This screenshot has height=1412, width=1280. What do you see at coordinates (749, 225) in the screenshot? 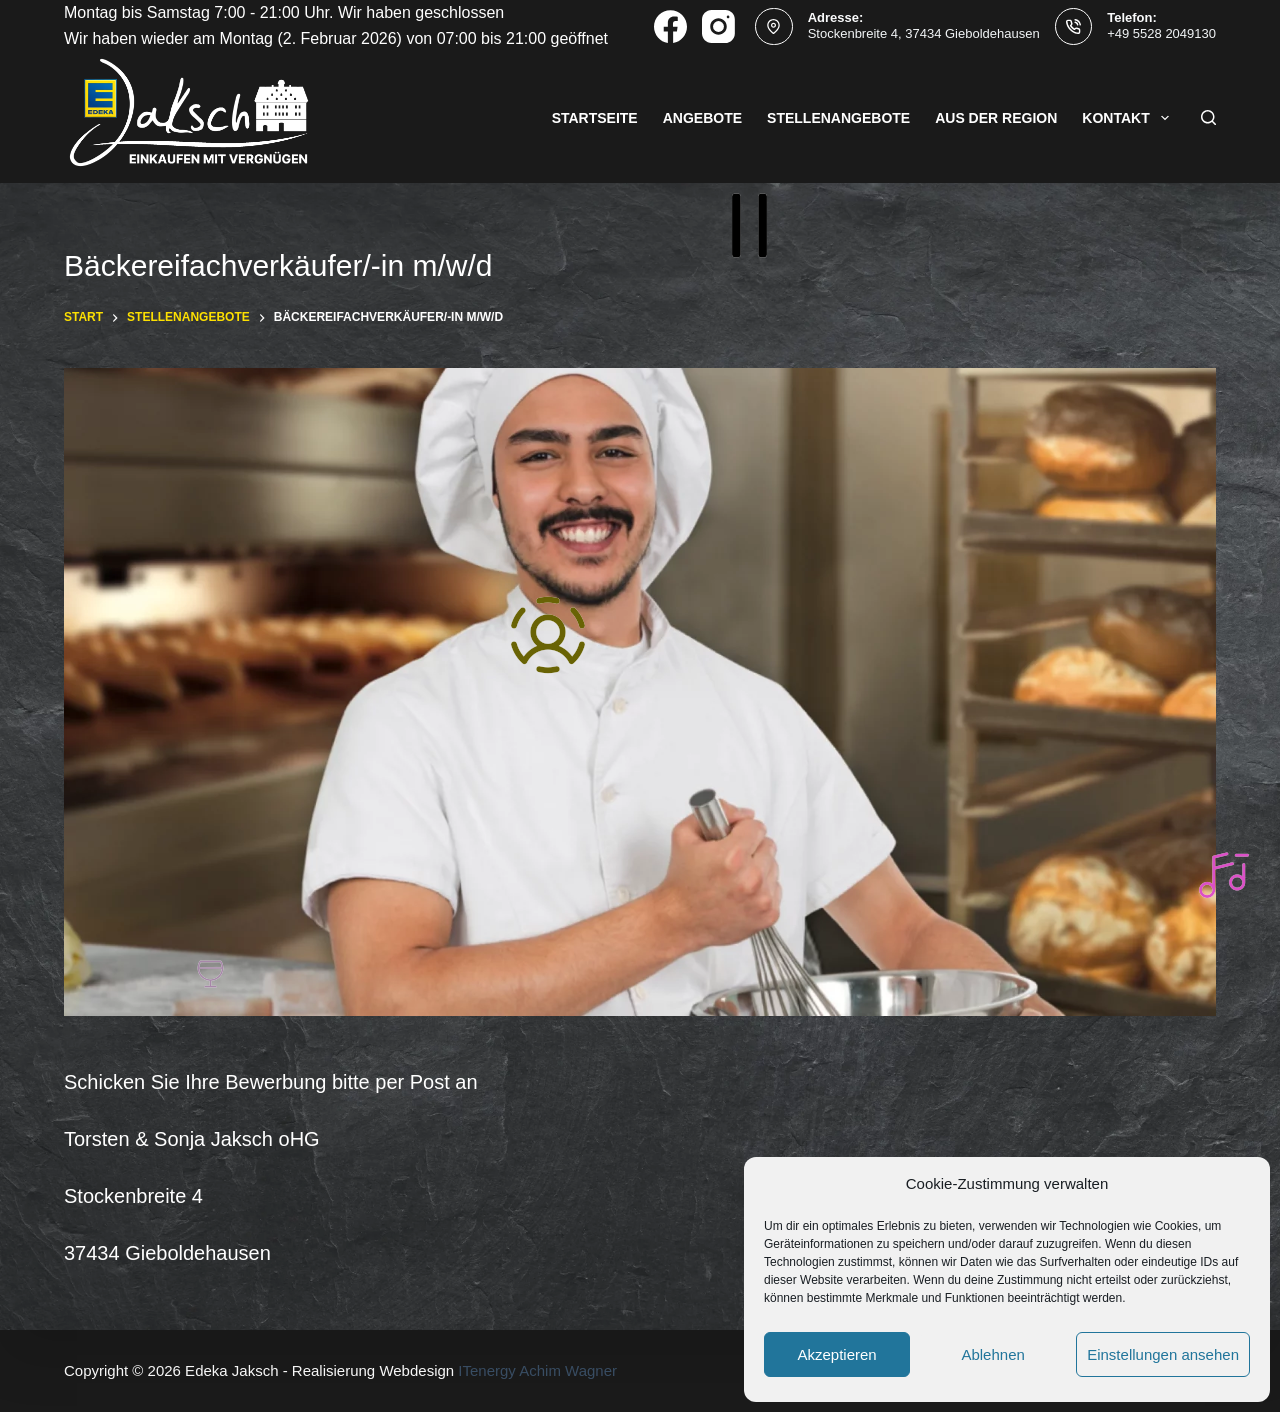
I see `pause media playback` at bounding box center [749, 225].